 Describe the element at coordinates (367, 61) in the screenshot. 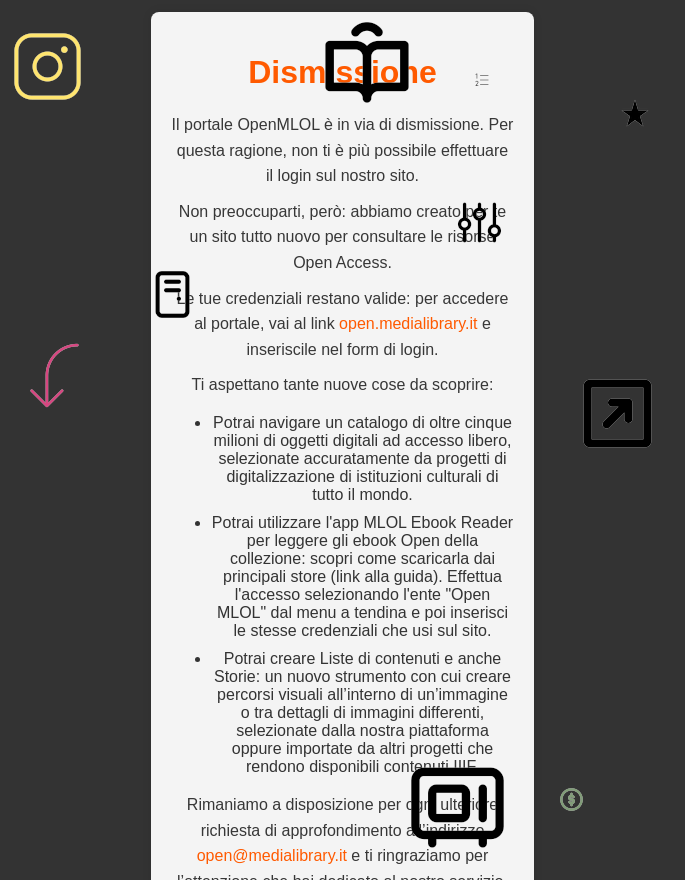

I see `access your contacts or address book` at that location.